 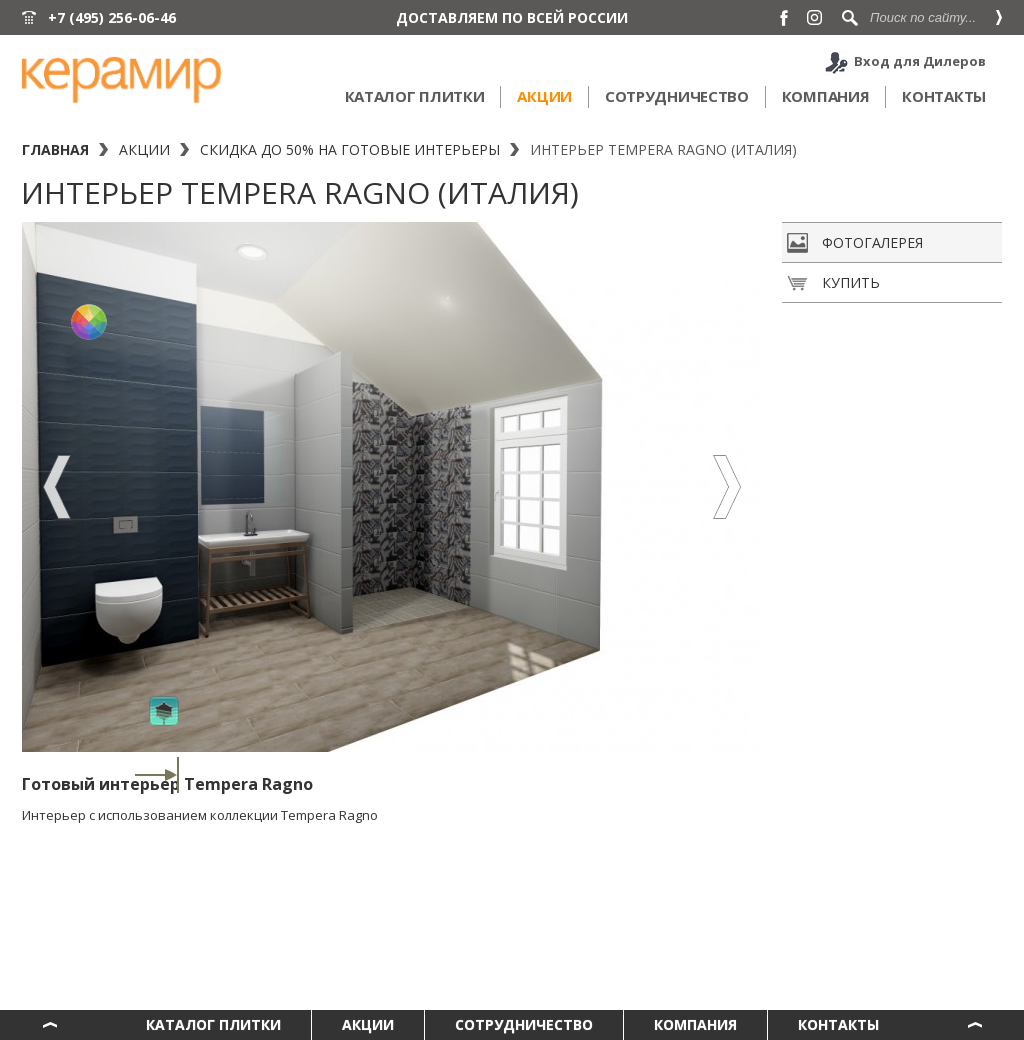 I want to click on launch the GNOME Mines puzzle game, so click(x=164, y=711).